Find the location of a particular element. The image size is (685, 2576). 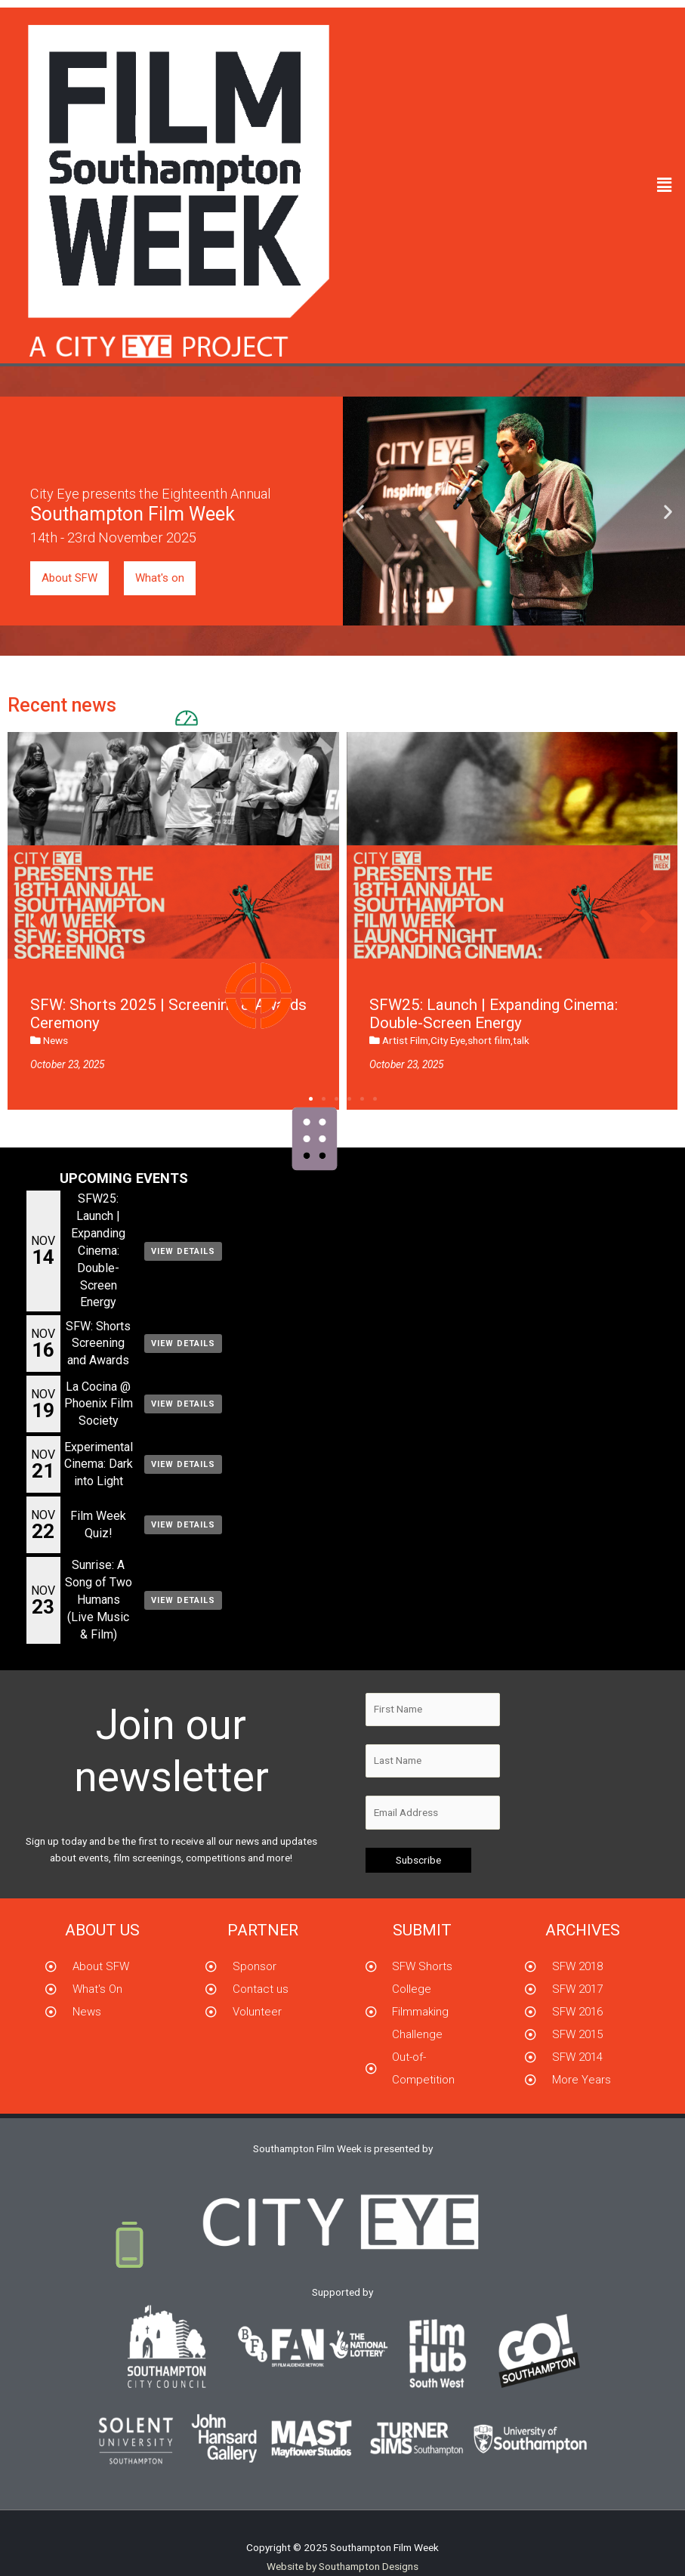

view performance metrics or speed is located at coordinates (187, 719).